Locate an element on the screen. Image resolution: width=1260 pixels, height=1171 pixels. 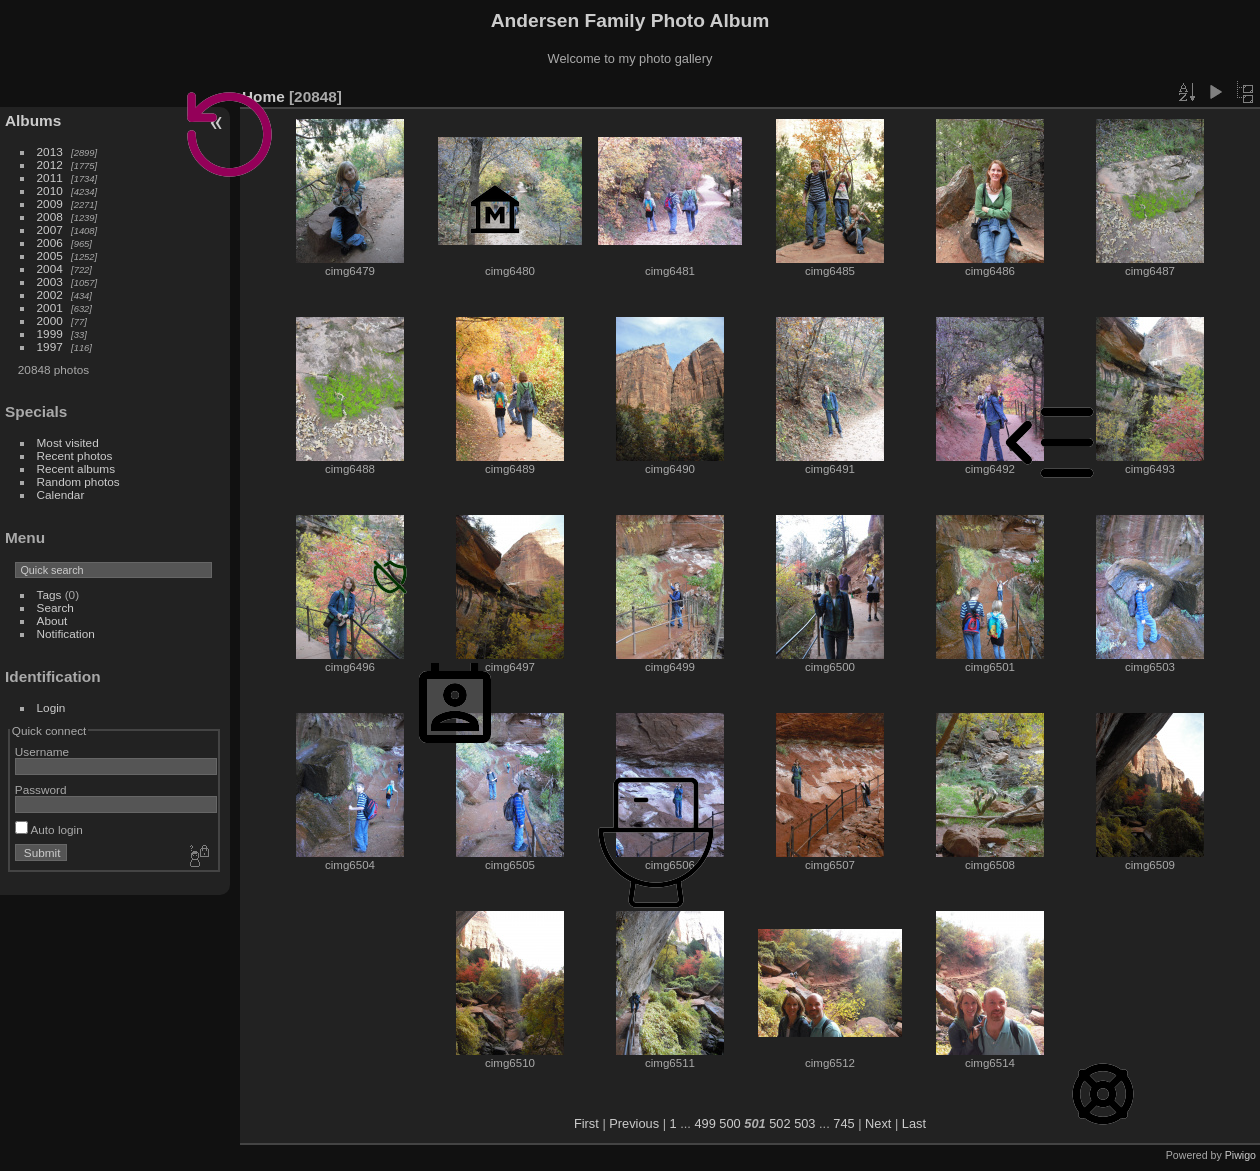
view contact calendar or schedule is located at coordinates (455, 707).